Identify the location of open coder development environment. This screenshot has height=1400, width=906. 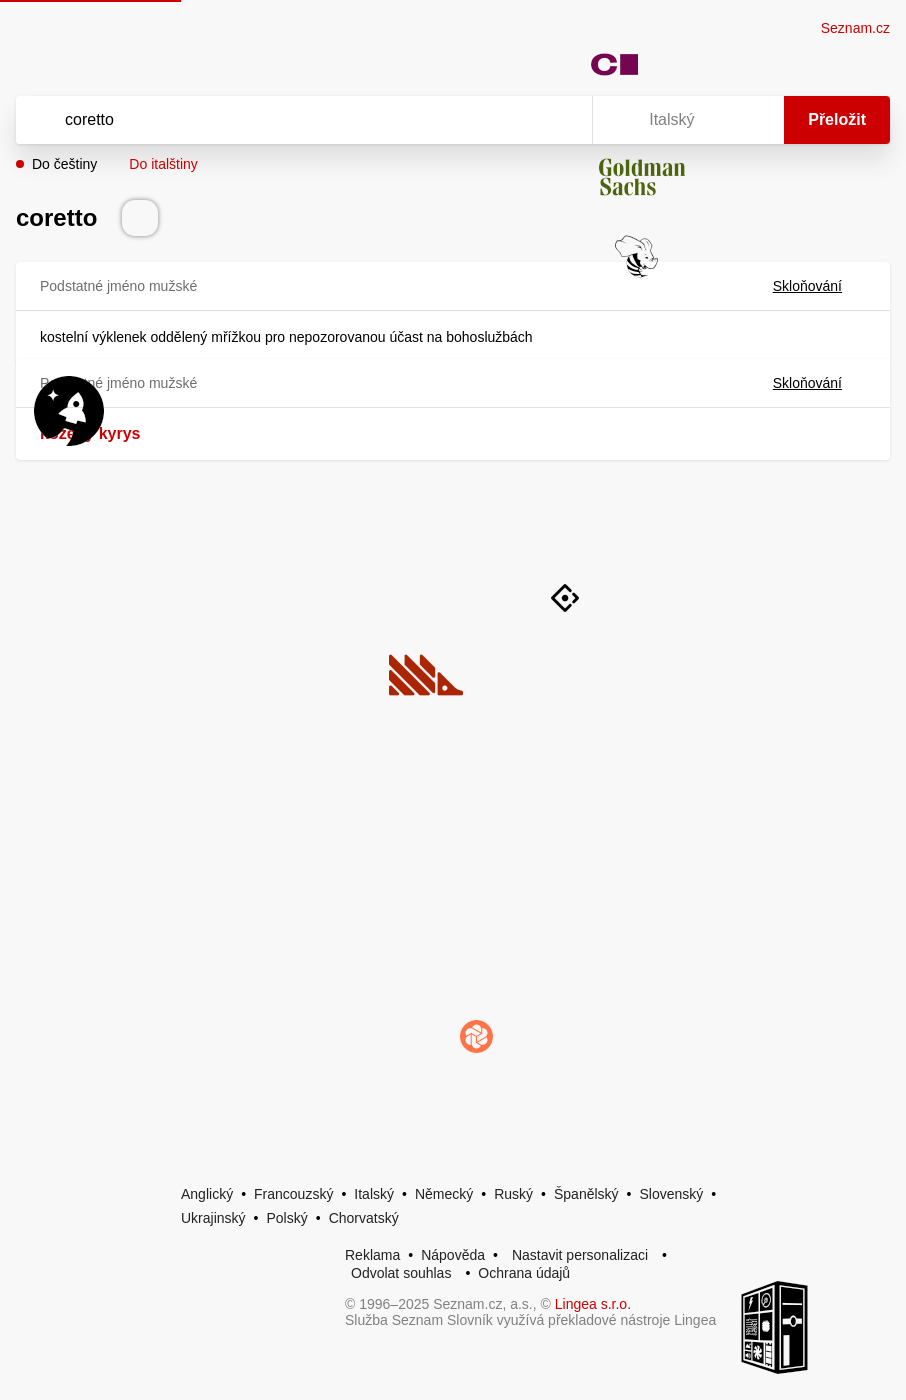
(614, 64).